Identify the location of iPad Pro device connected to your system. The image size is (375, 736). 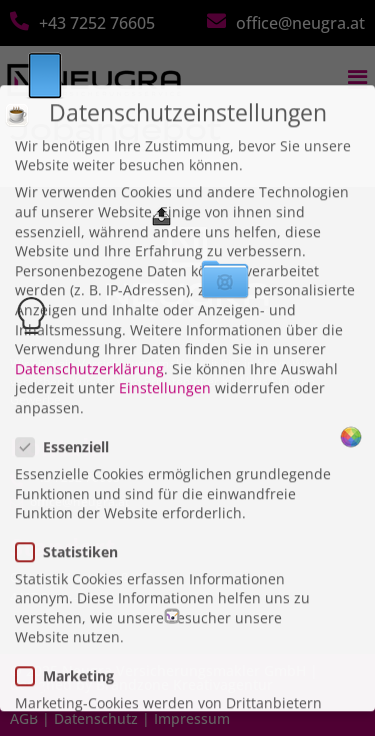
(45, 76).